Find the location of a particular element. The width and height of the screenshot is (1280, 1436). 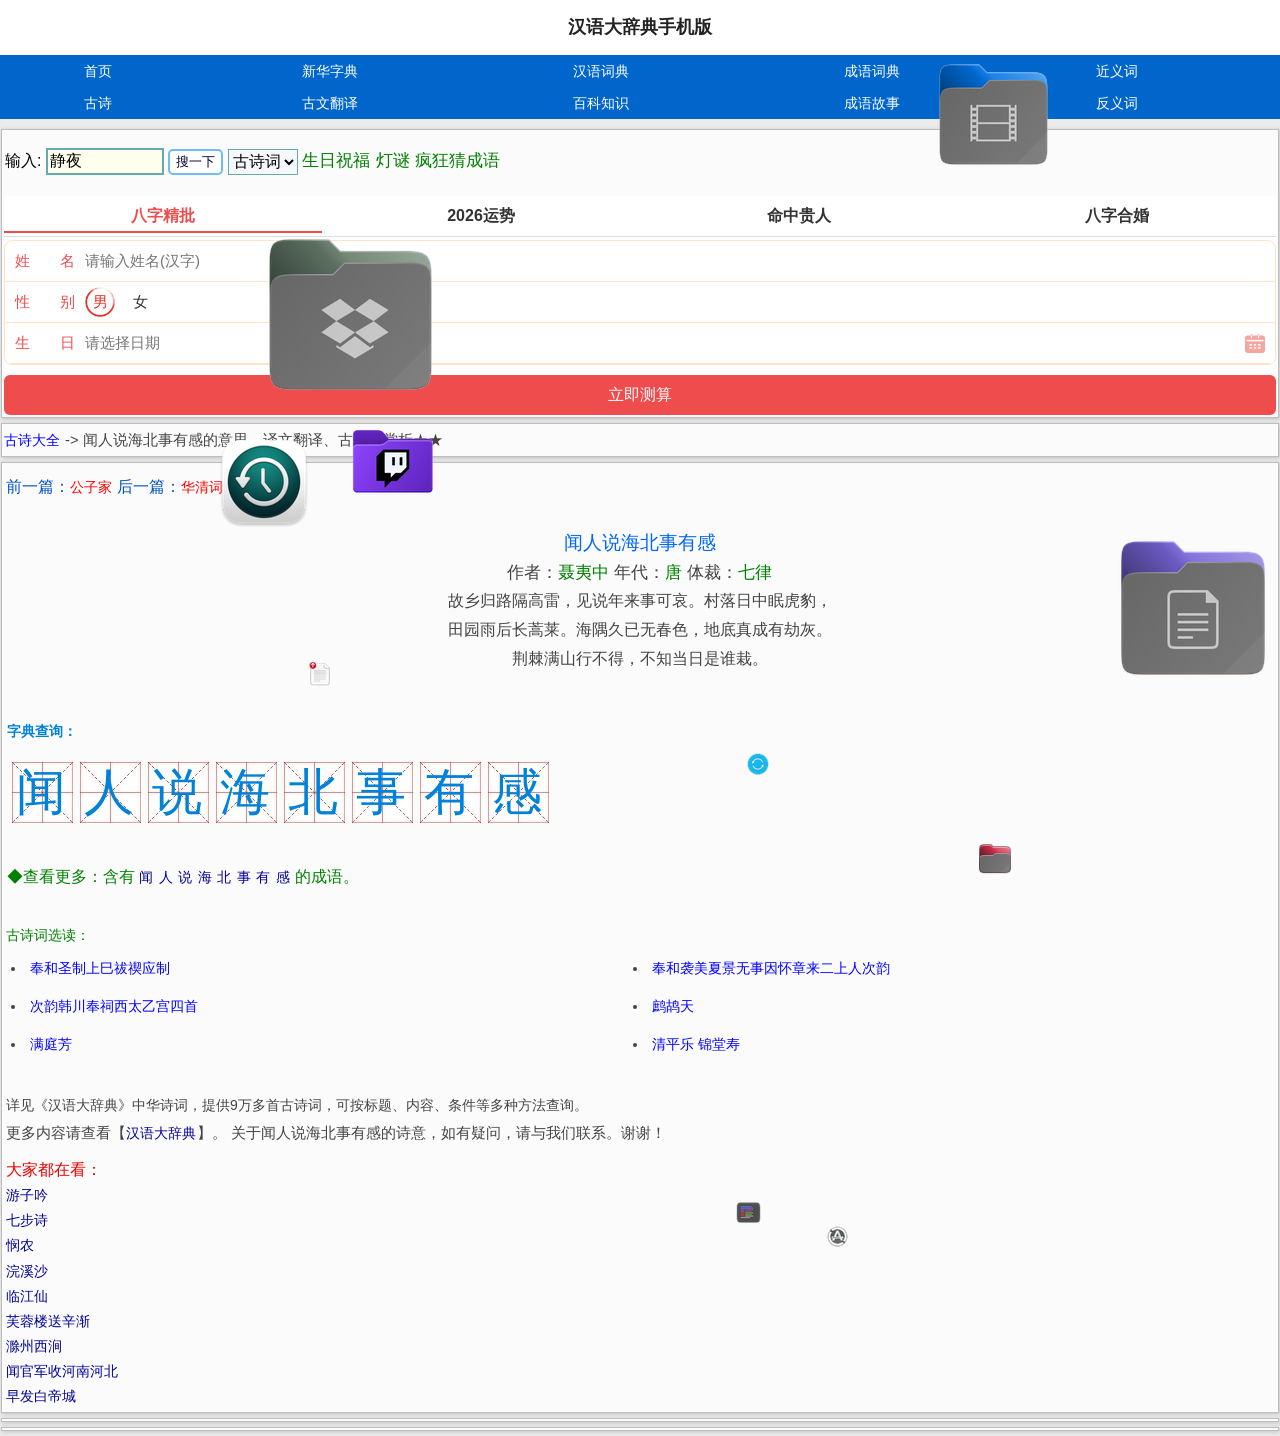

check for available software updates is located at coordinates (837, 1236).